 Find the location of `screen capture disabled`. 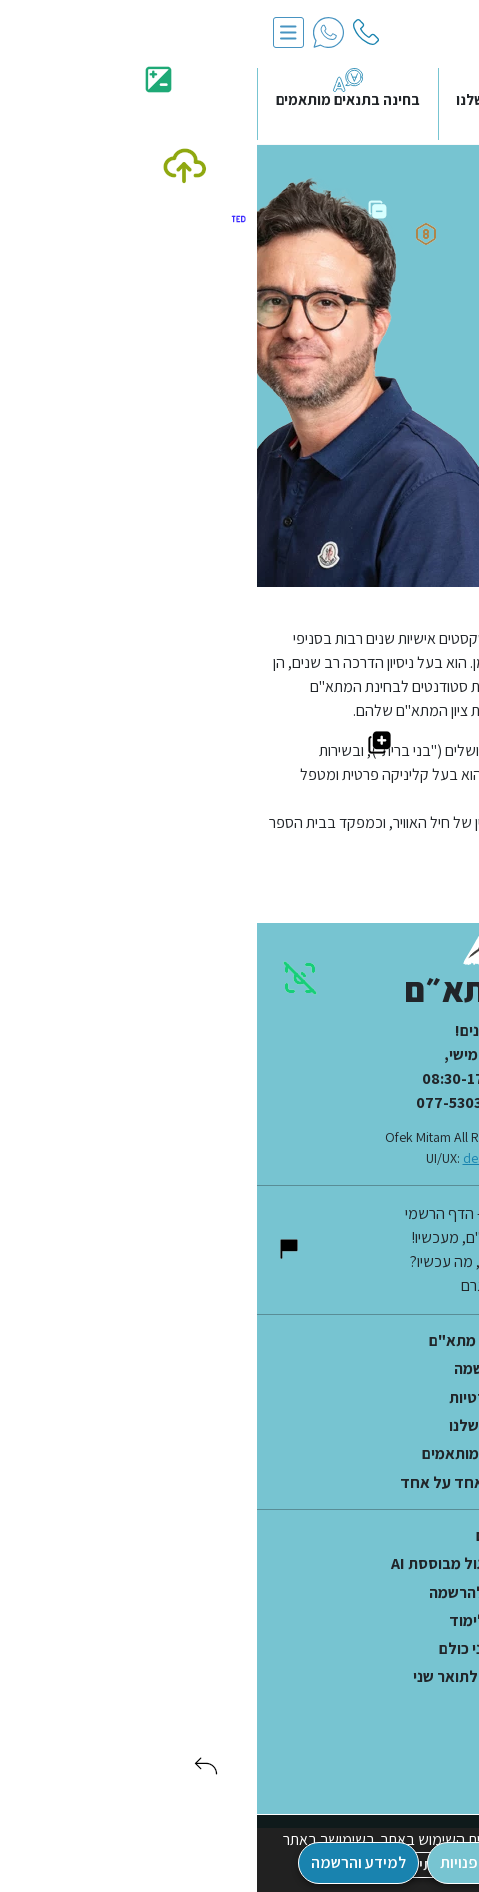

screen capture disabled is located at coordinates (300, 978).